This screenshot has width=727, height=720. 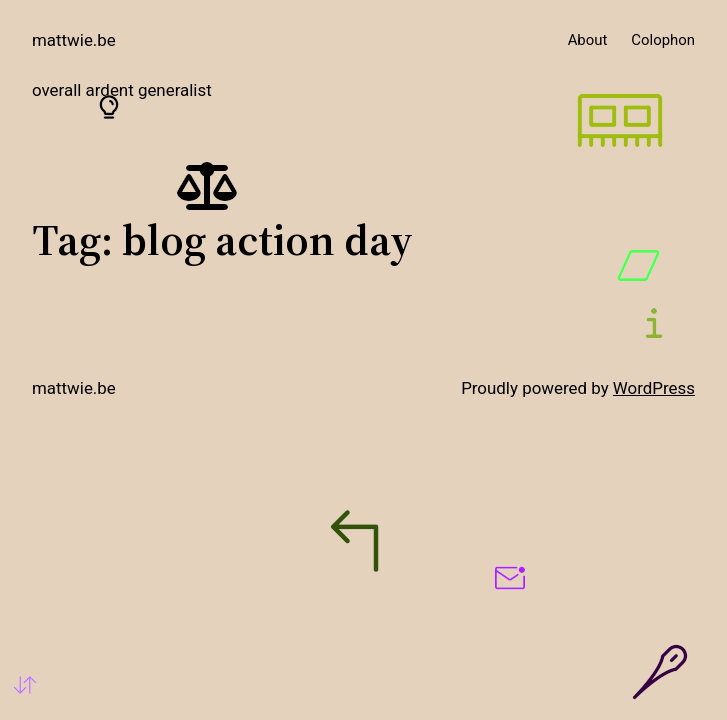 What do you see at coordinates (620, 119) in the screenshot?
I see `view device memory or RAM usage` at bounding box center [620, 119].